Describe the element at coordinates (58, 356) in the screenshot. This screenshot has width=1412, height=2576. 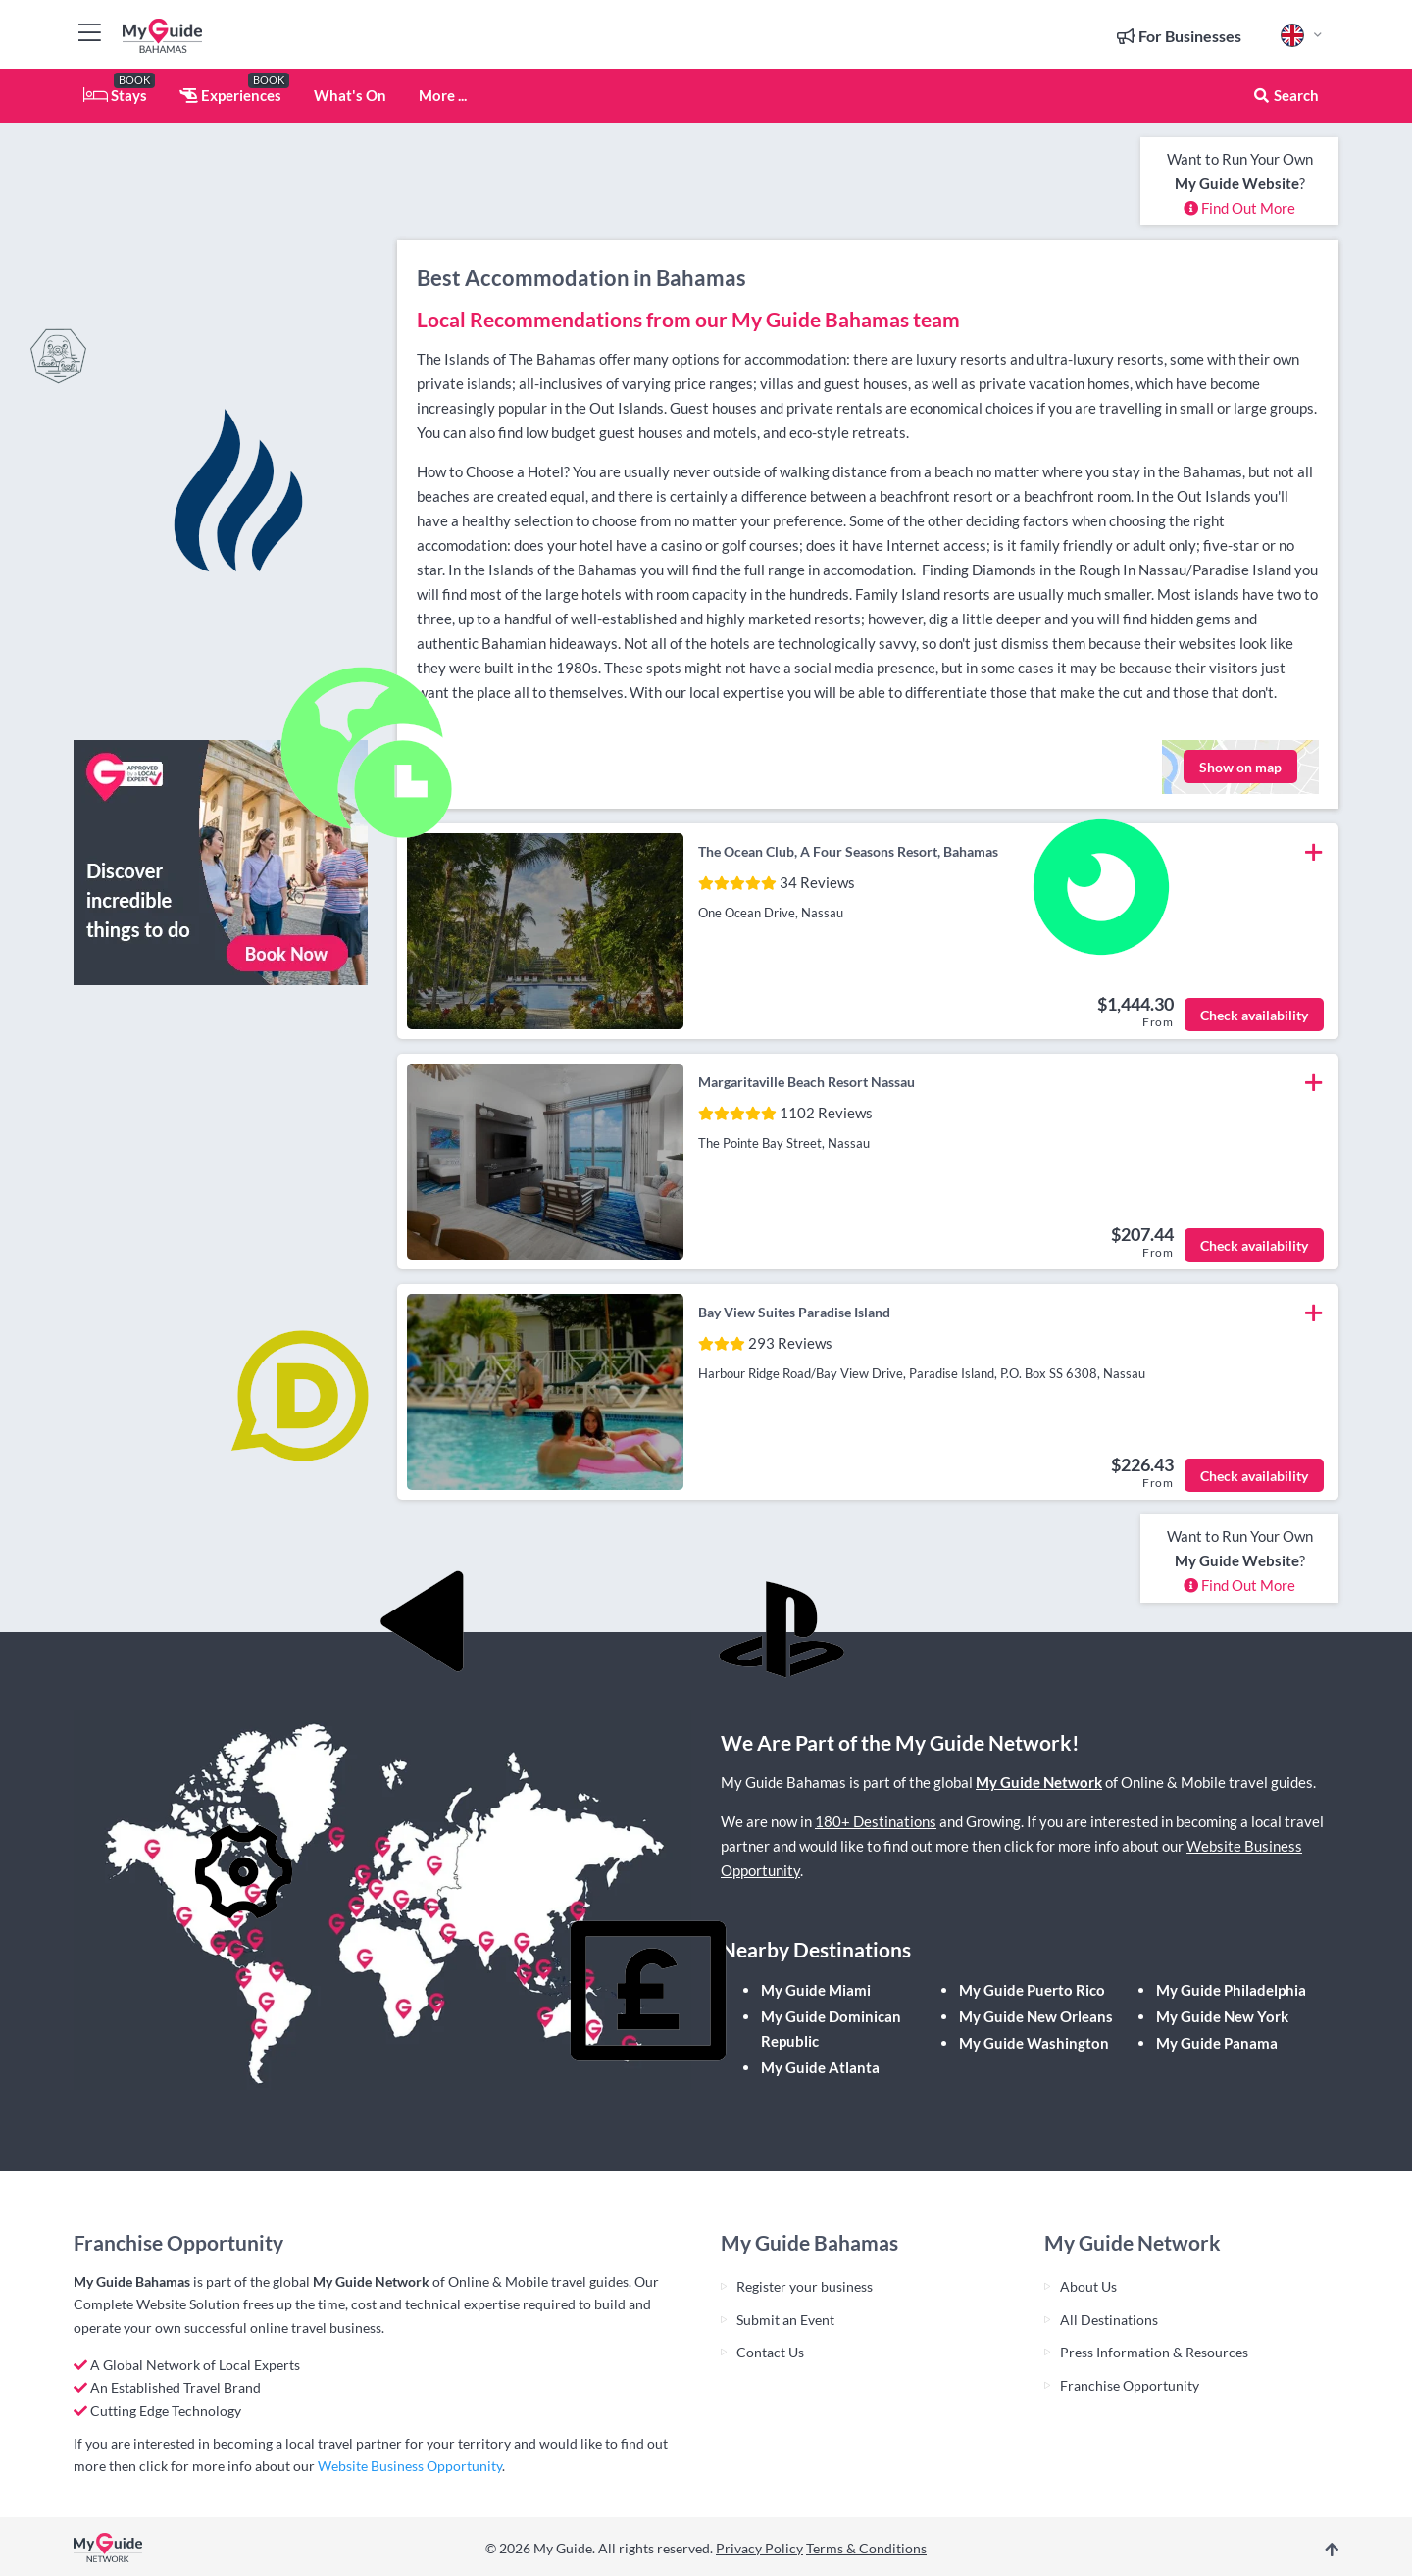
I see `open podman container management application` at that location.